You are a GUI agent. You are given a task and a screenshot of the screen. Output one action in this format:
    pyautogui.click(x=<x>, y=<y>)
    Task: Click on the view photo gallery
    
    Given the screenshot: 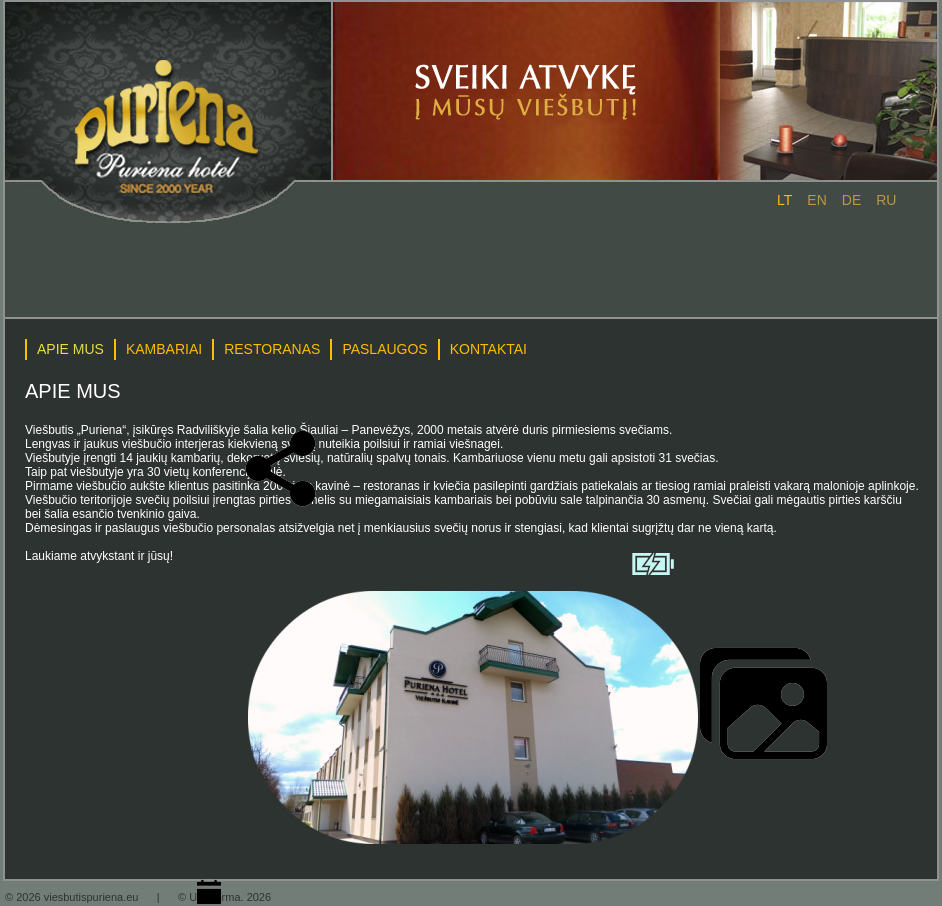 What is the action you would take?
    pyautogui.click(x=763, y=703)
    